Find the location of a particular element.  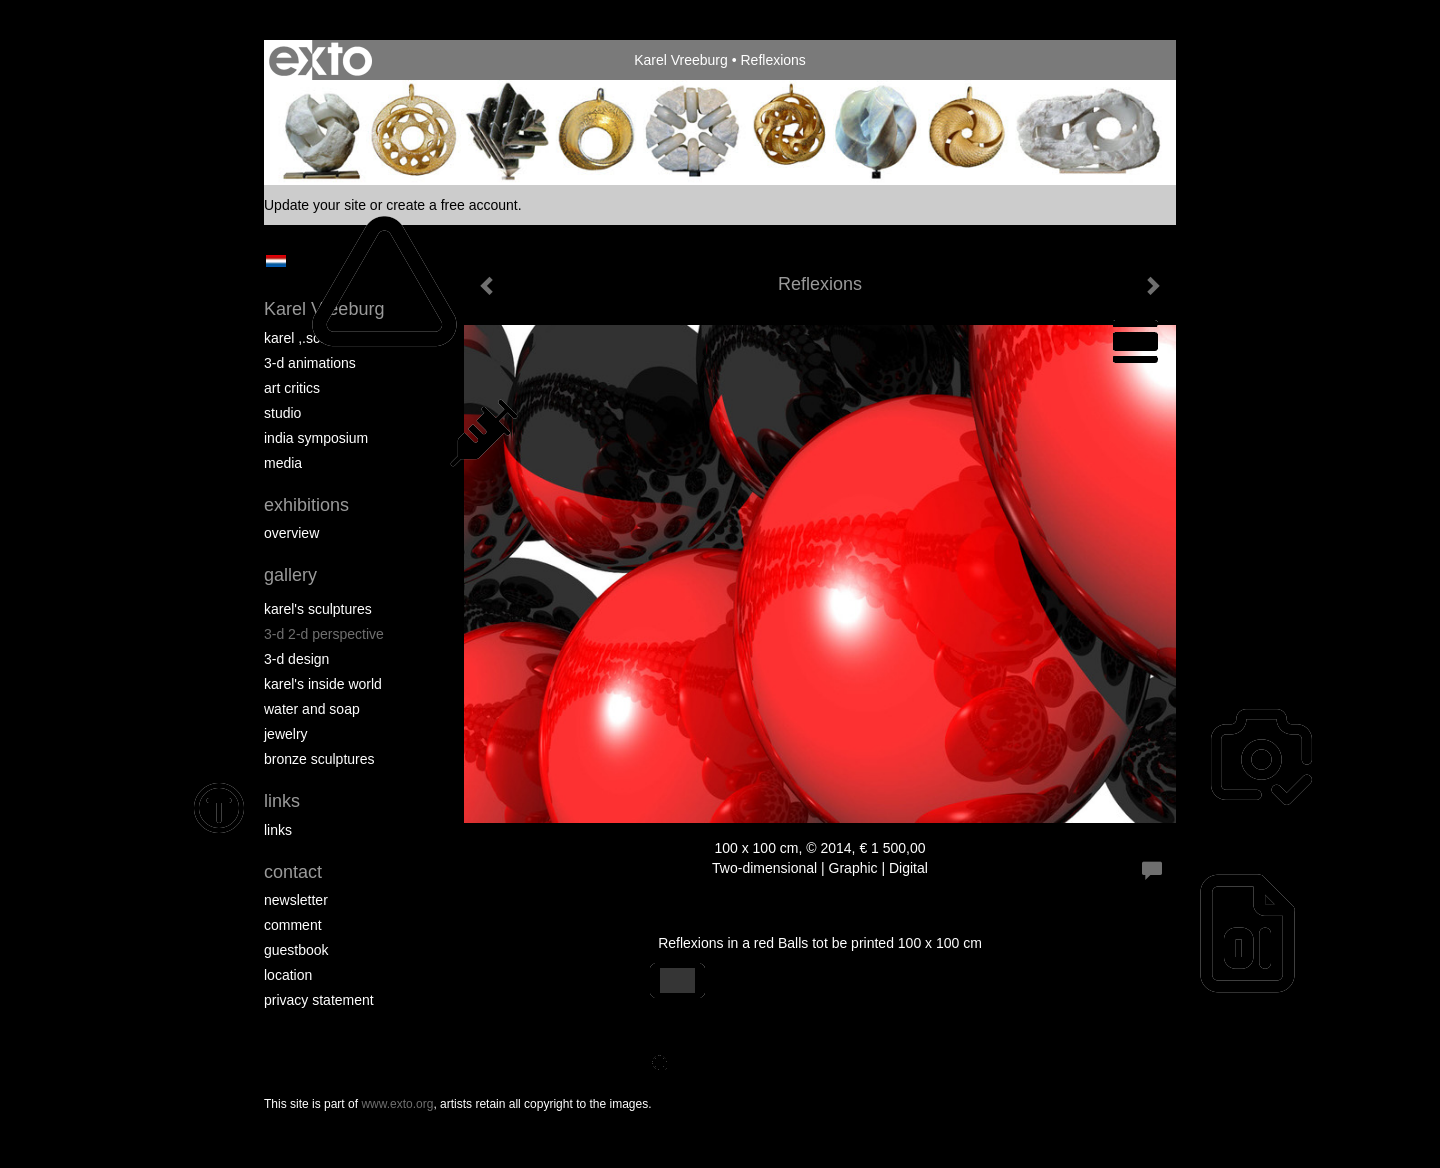

photo successfully uploaded or verified is located at coordinates (1261, 754).